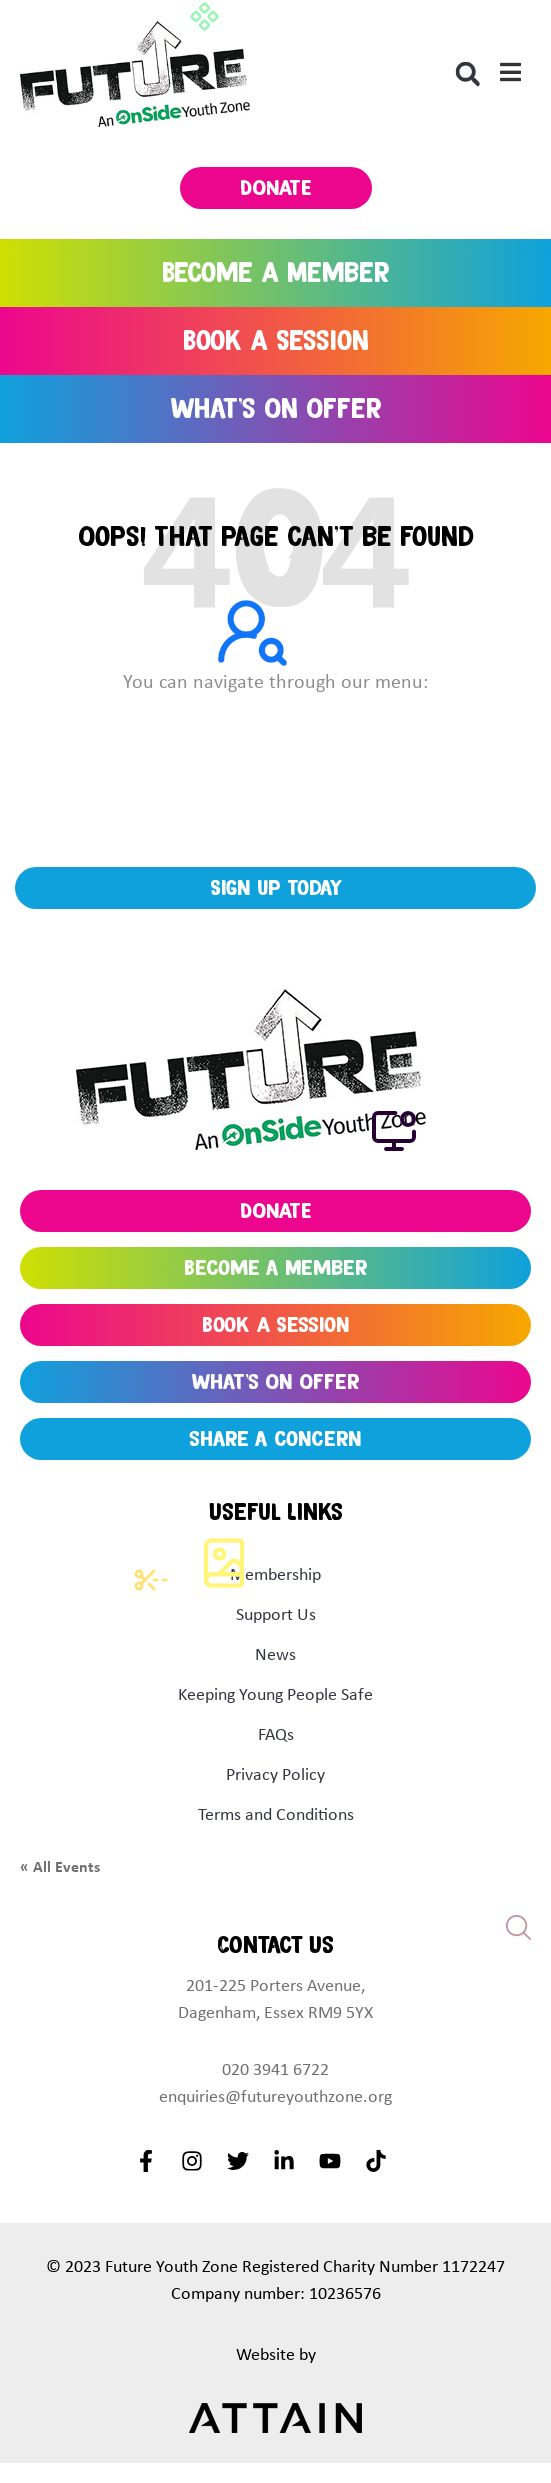  Describe the element at coordinates (252, 631) in the screenshot. I see `search for a user or contact` at that location.